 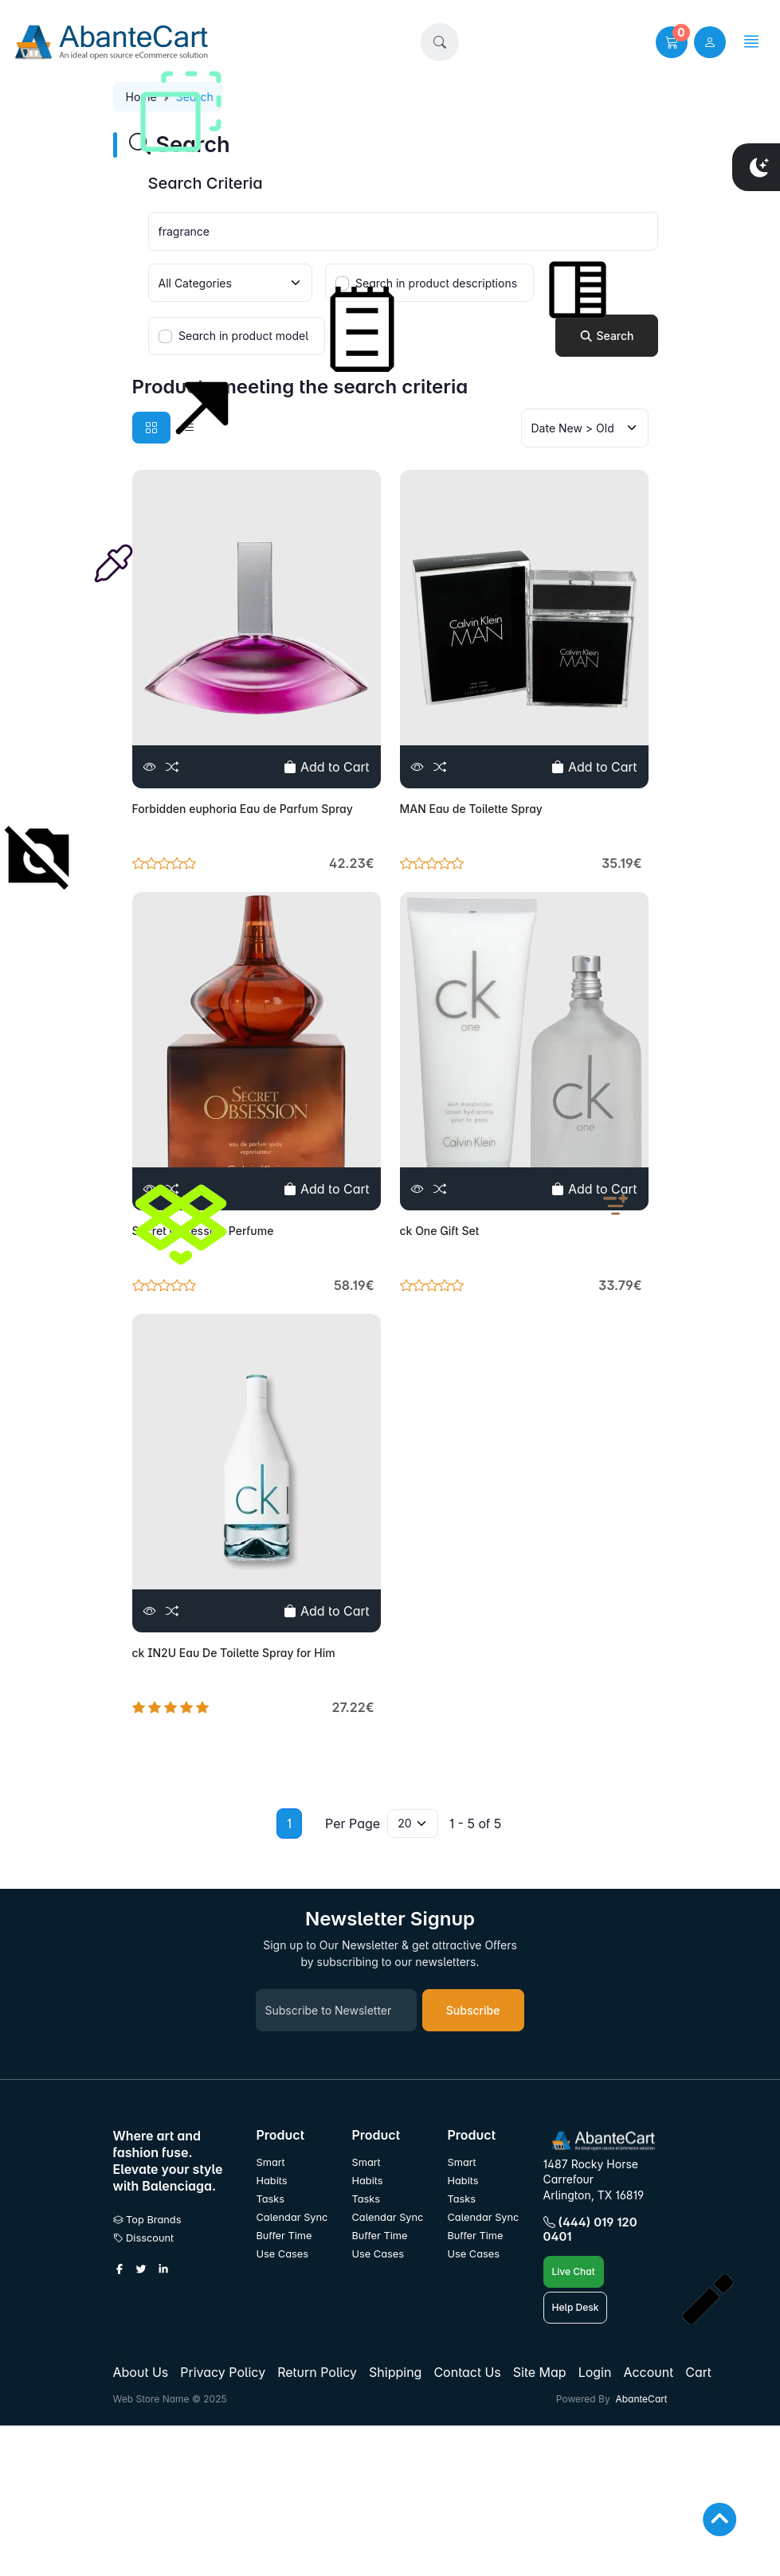 What do you see at coordinates (181, 111) in the screenshot?
I see `send selected element to background layer` at bounding box center [181, 111].